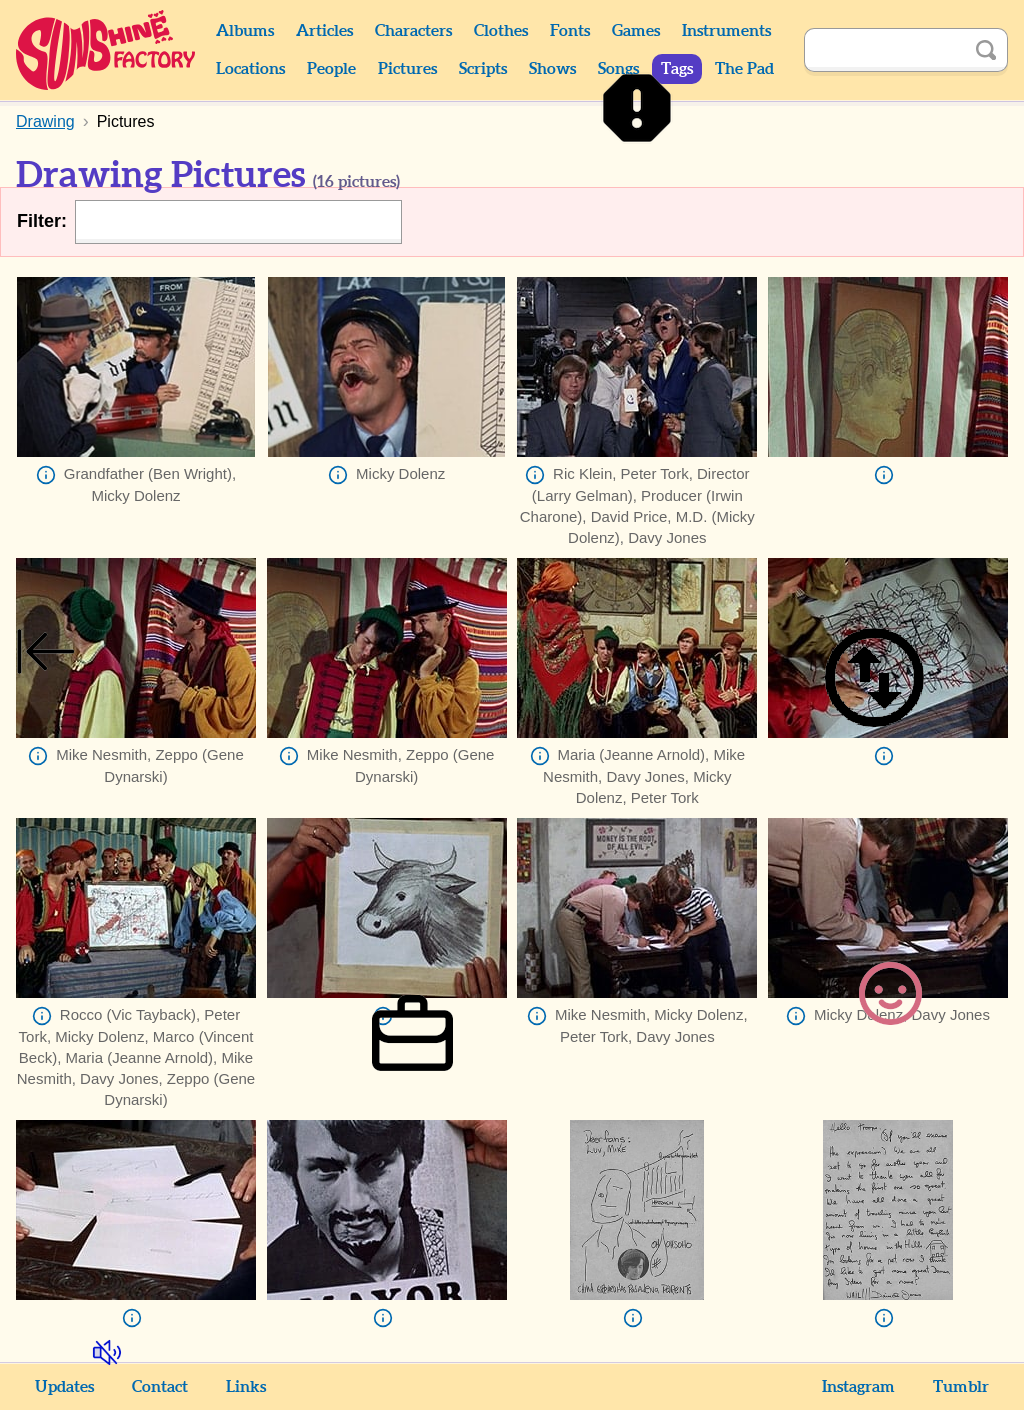 The image size is (1024, 1410). What do you see at coordinates (412, 1035) in the screenshot?
I see `access work or business-related content` at bounding box center [412, 1035].